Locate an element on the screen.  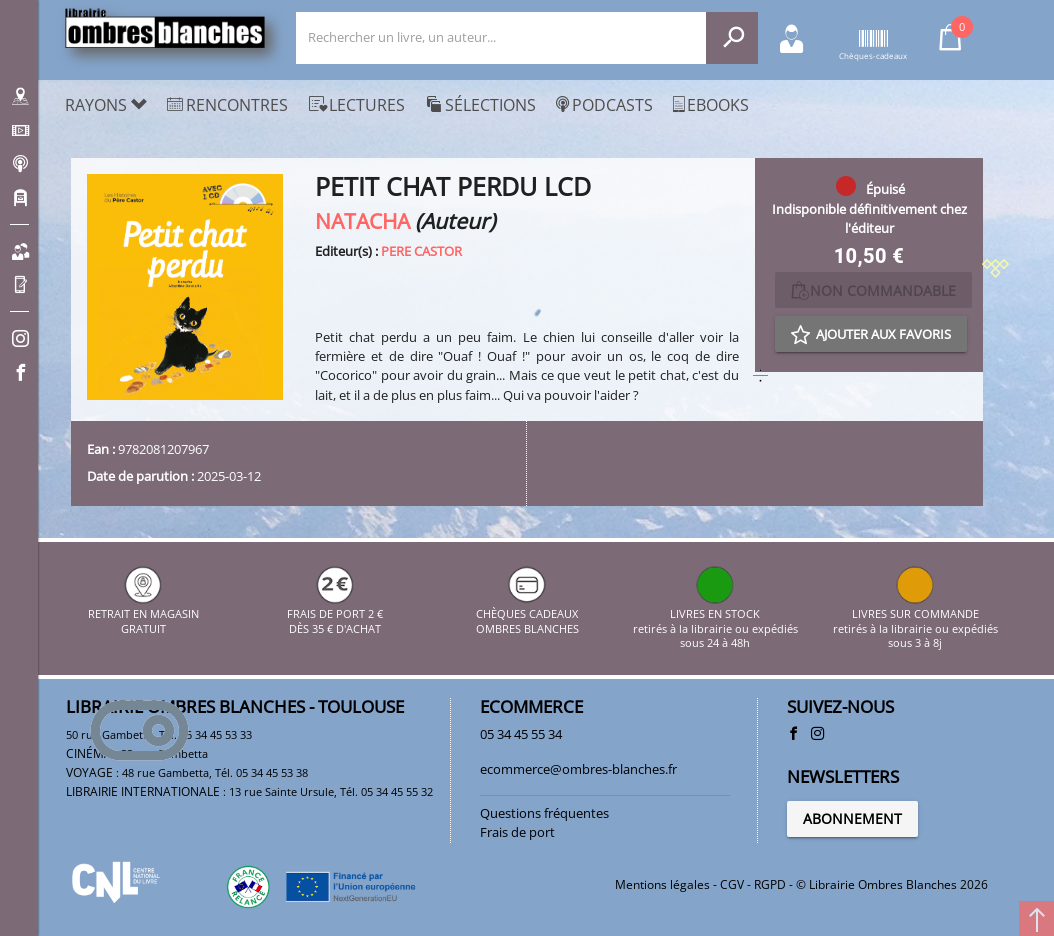
toggle switch in the on position is located at coordinates (139, 730).